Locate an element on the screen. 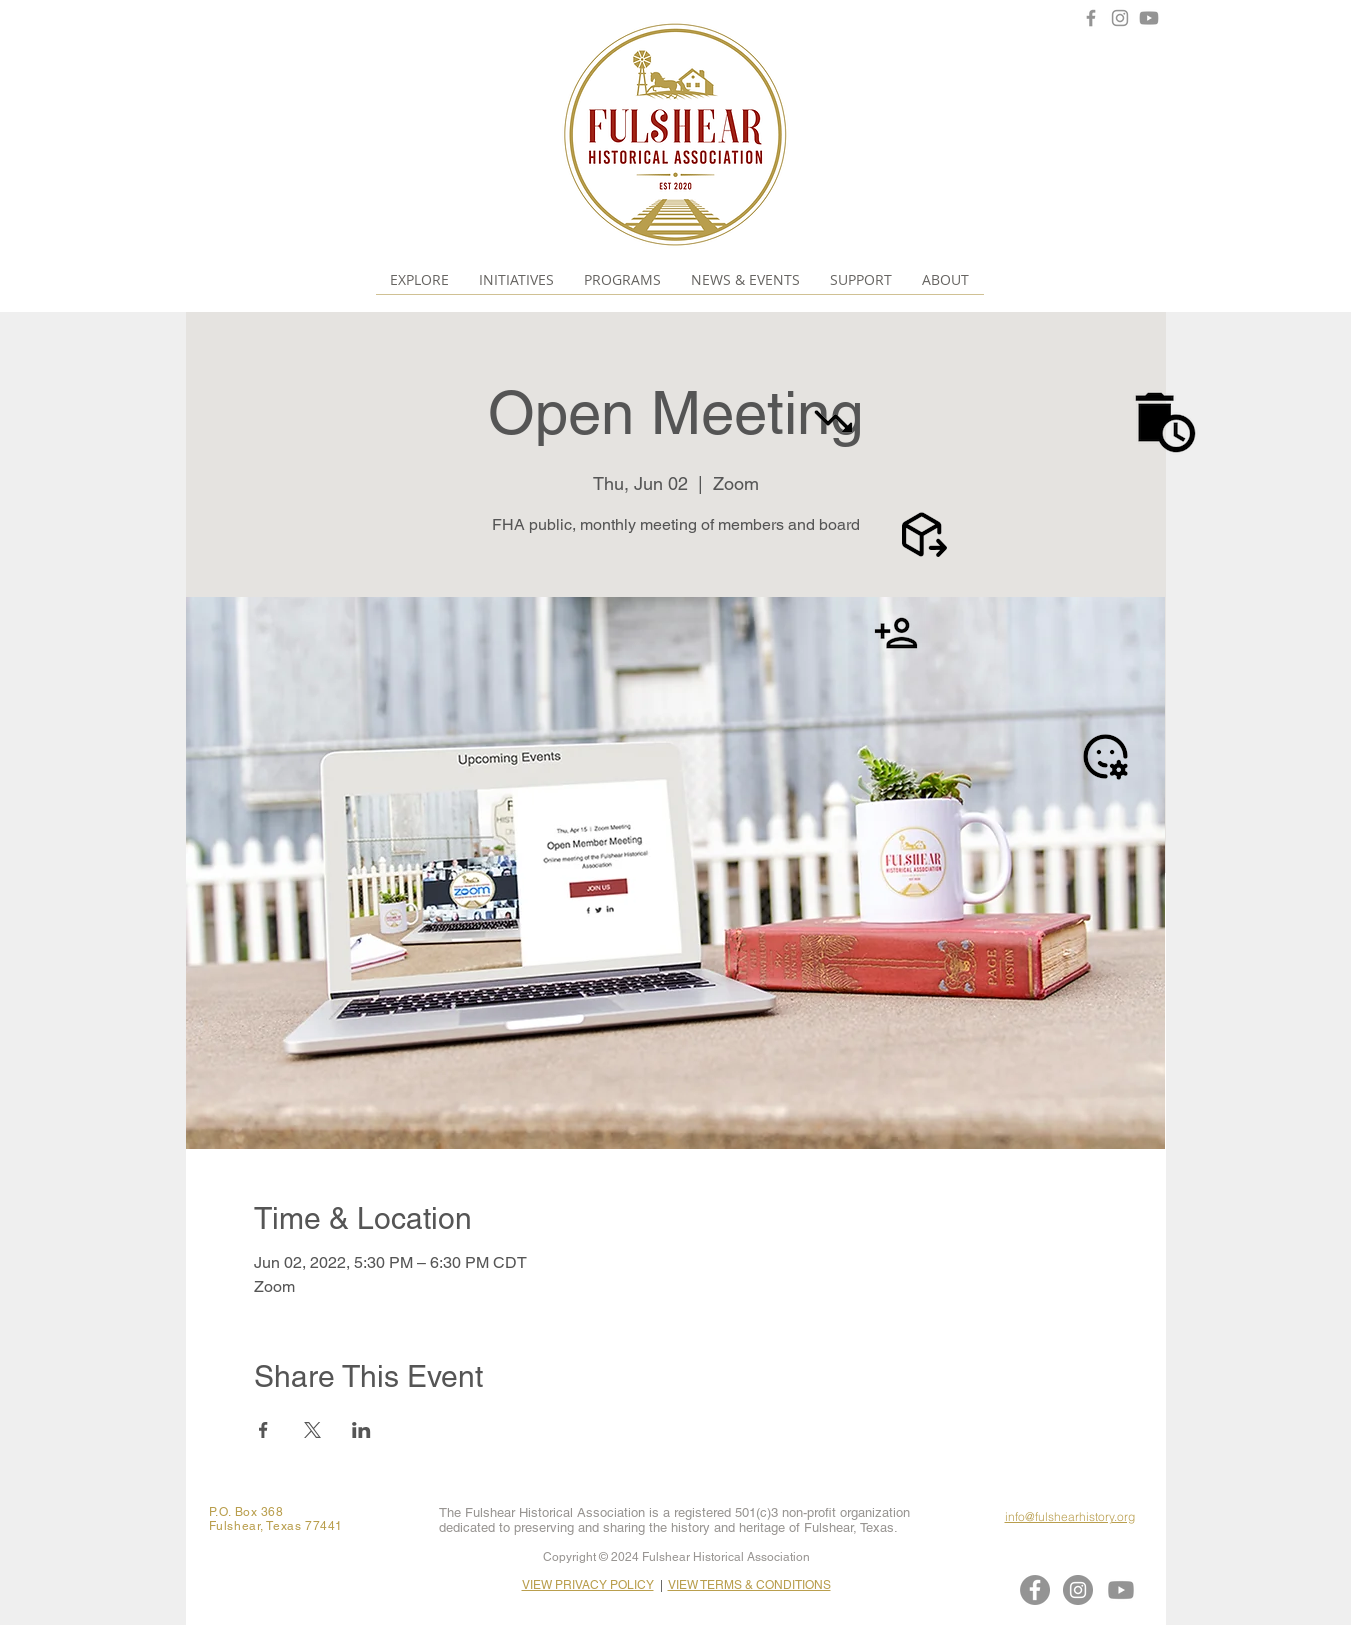 This screenshot has height=1625, width=1351. add a new contact is located at coordinates (896, 633).